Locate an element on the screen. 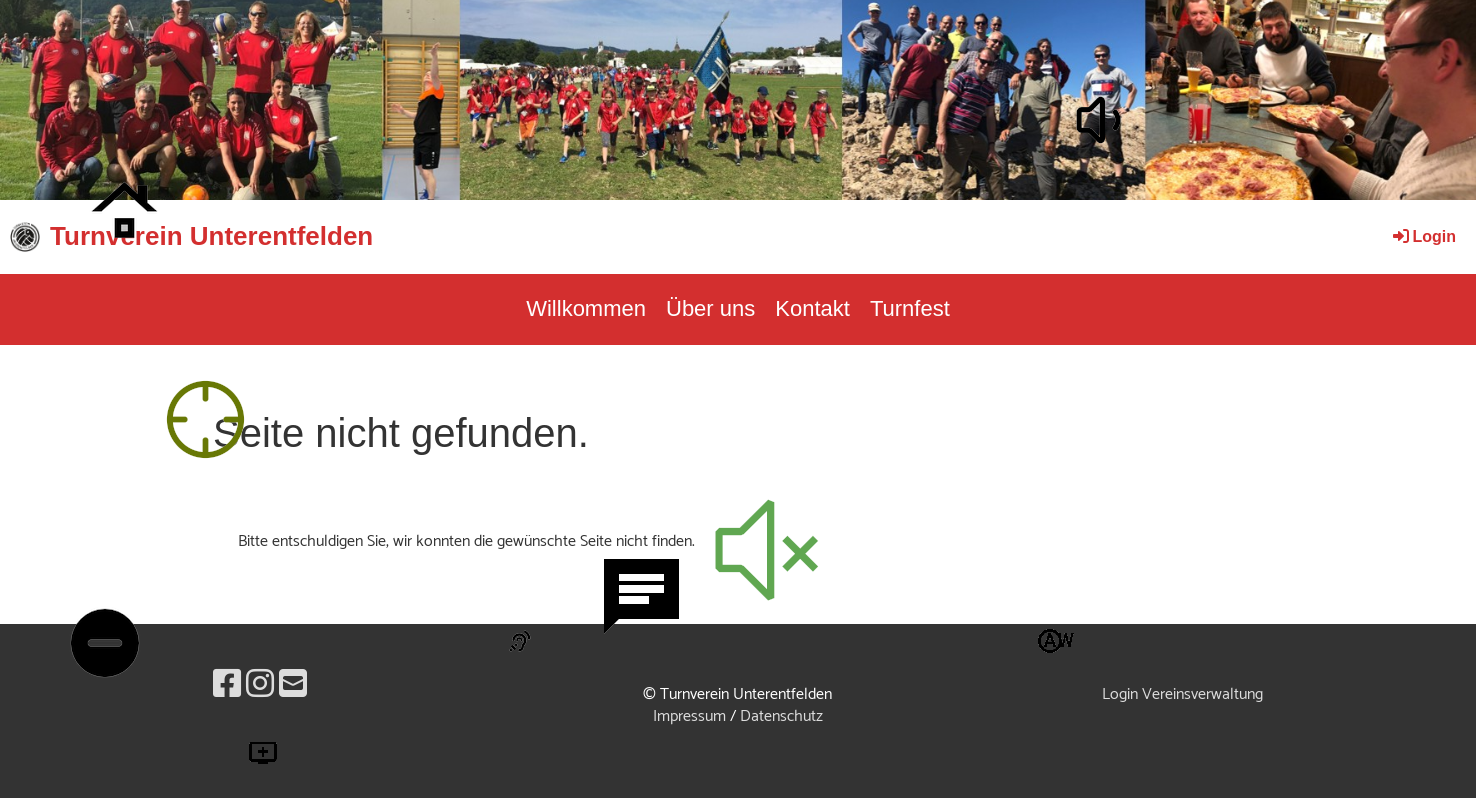  enable automatic white balance is located at coordinates (1056, 641).